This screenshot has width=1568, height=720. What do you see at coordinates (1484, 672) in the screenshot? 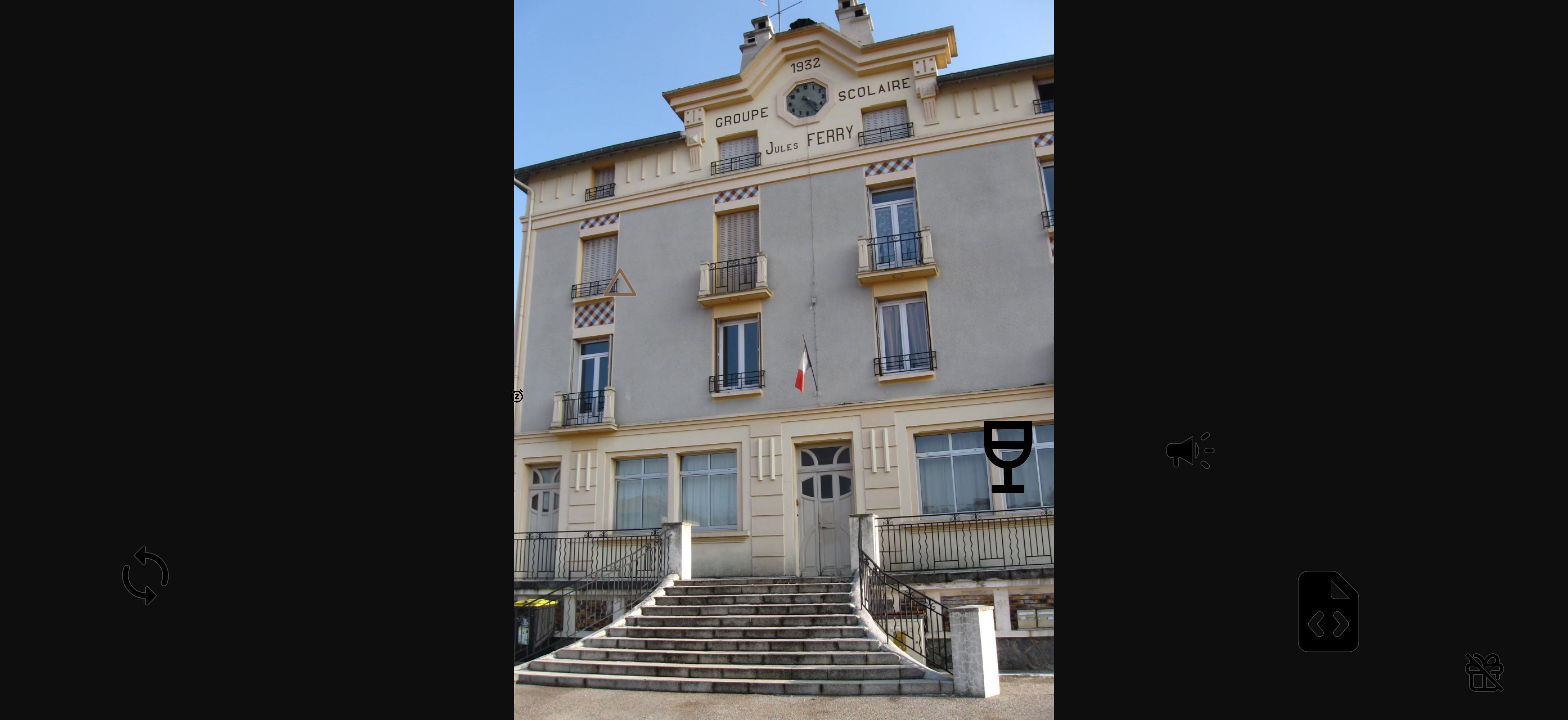
I see `gift or reward unavailable` at bounding box center [1484, 672].